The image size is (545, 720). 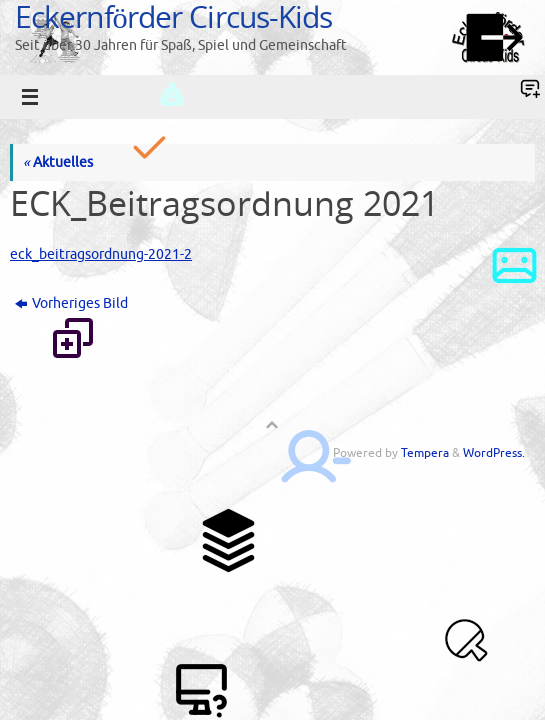 What do you see at coordinates (314, 458) in the screenshot?
I see `remove a user or contact` at bounding box center [314, 458].